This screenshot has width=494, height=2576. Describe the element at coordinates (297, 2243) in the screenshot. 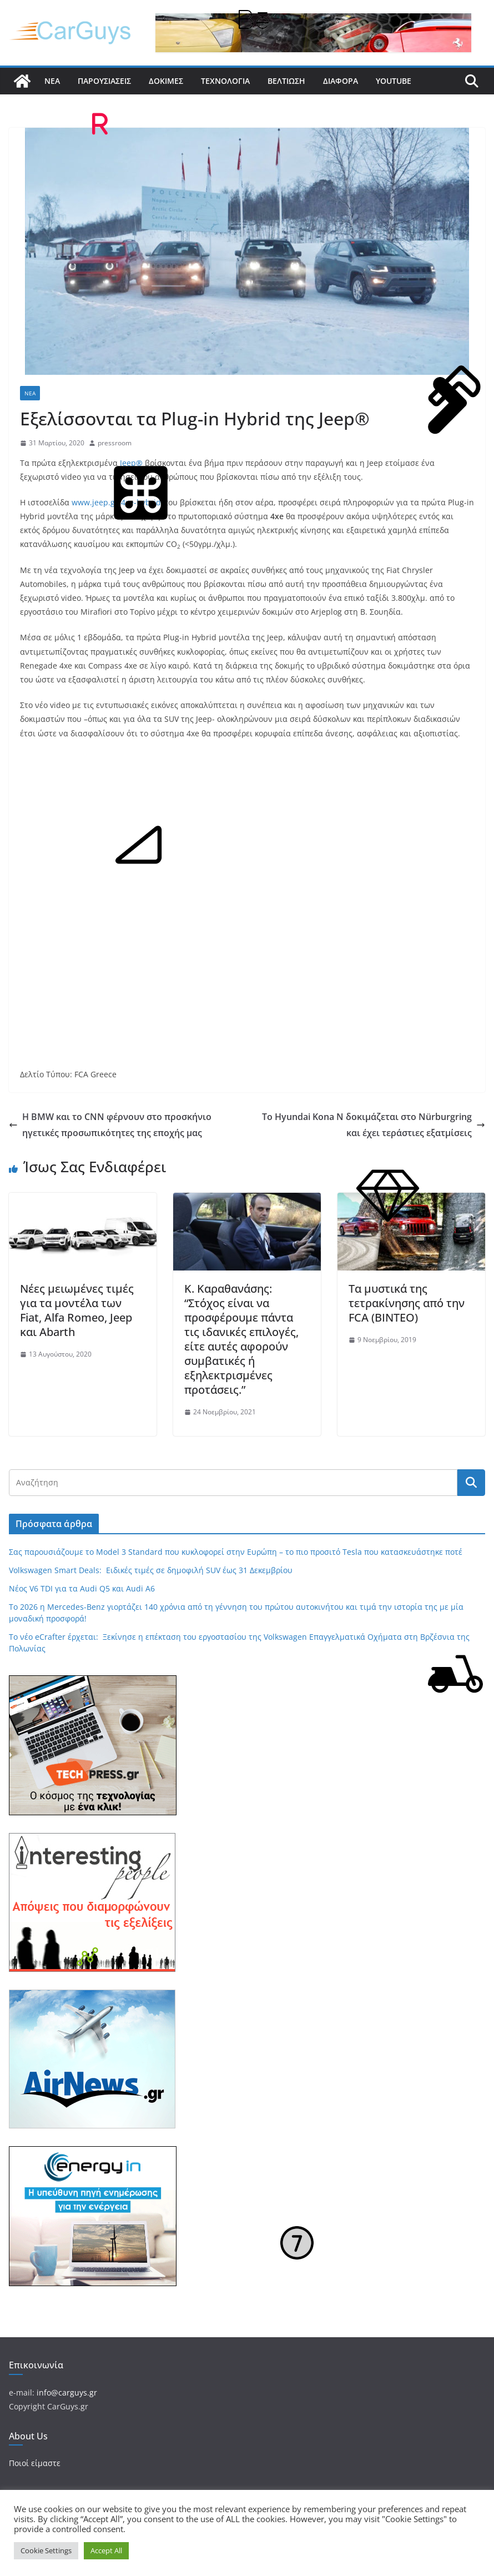

I see `indicates step seven in a numbered process` at that location.